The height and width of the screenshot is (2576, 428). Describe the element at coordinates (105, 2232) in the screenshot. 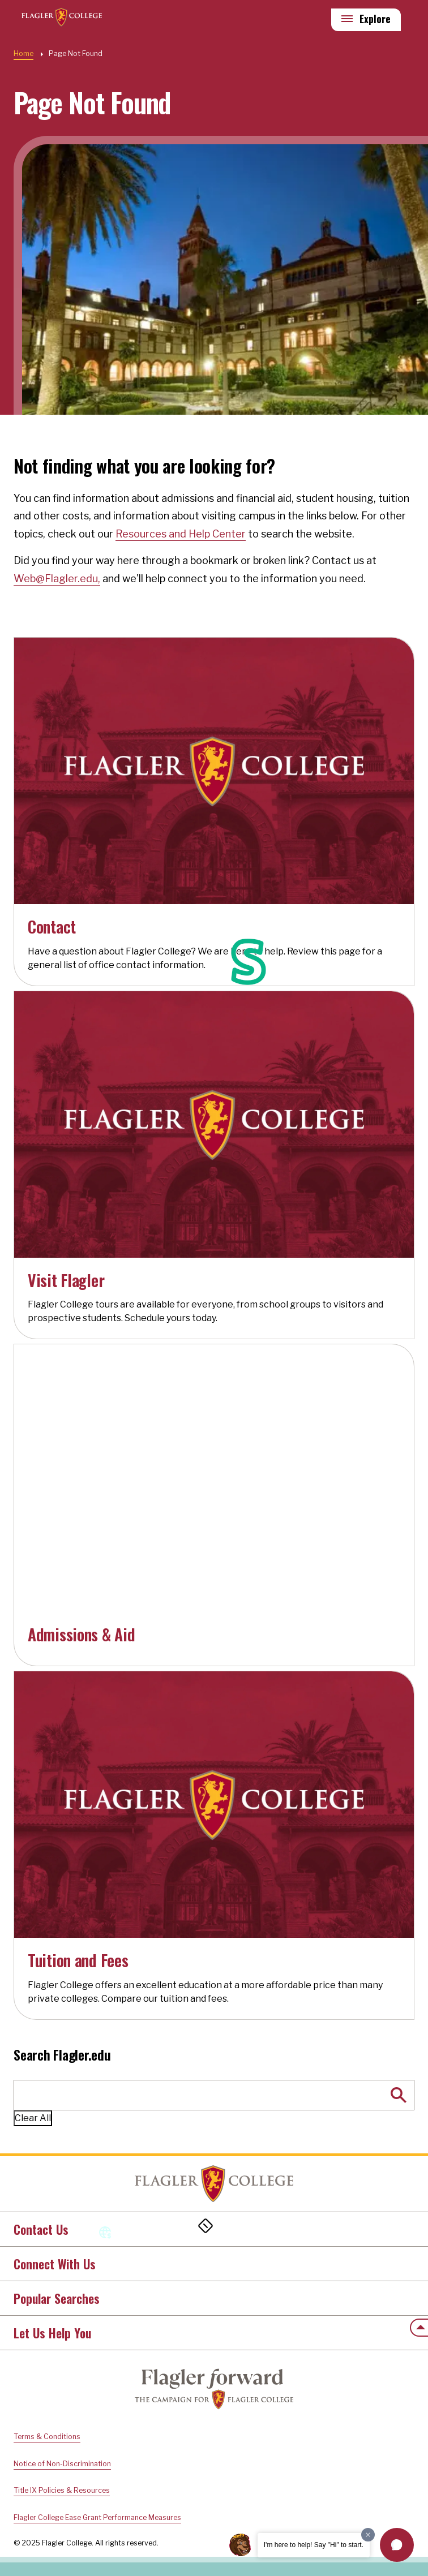

I see `access international currency exchange` at that location.